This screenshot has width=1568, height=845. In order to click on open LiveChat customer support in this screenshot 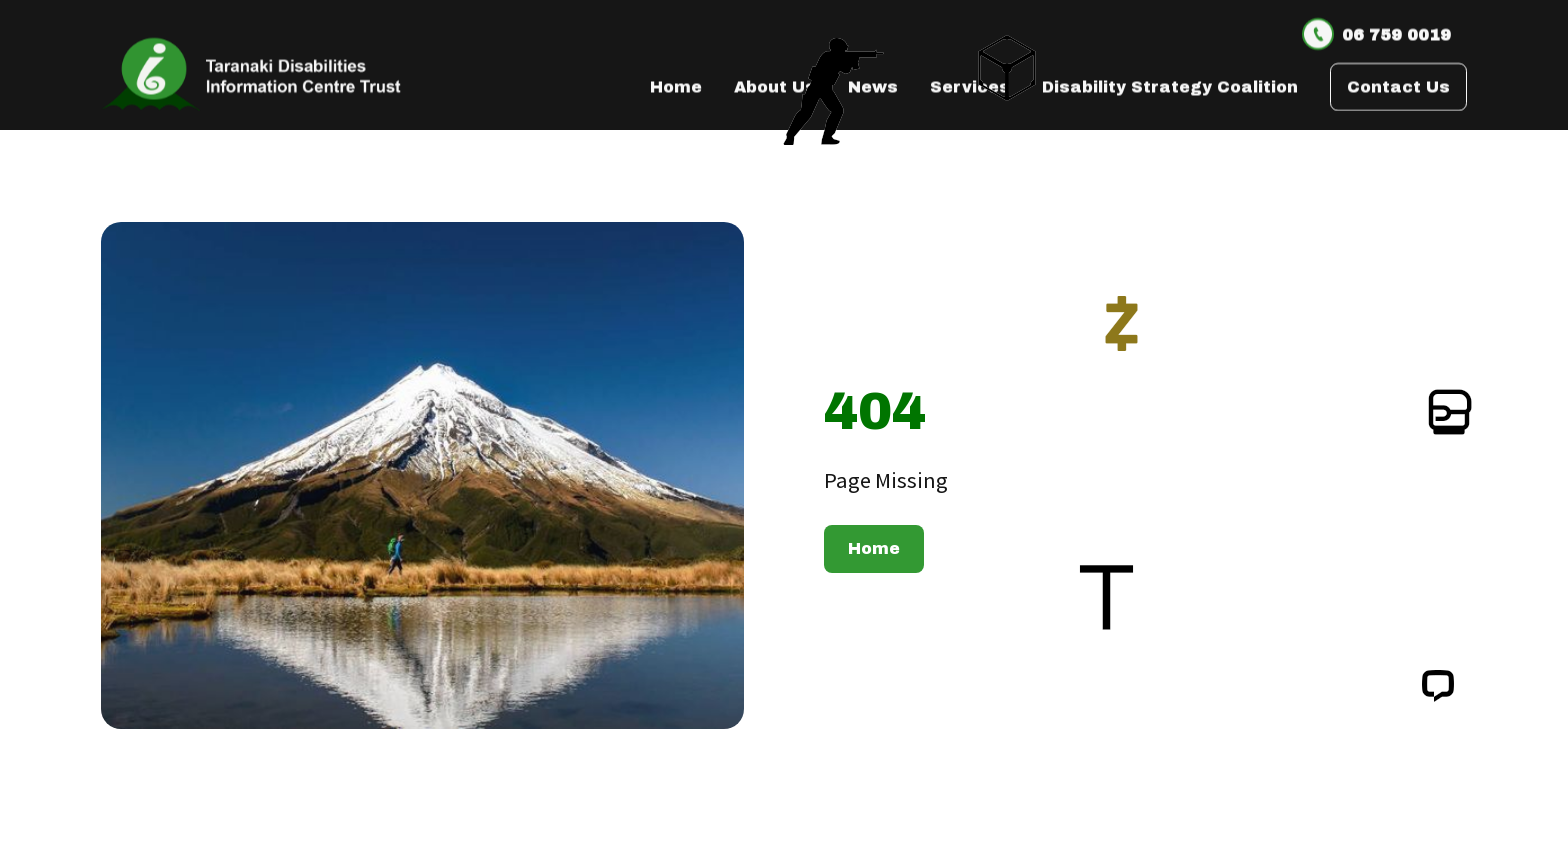, I will do `click(1438, 686)`.